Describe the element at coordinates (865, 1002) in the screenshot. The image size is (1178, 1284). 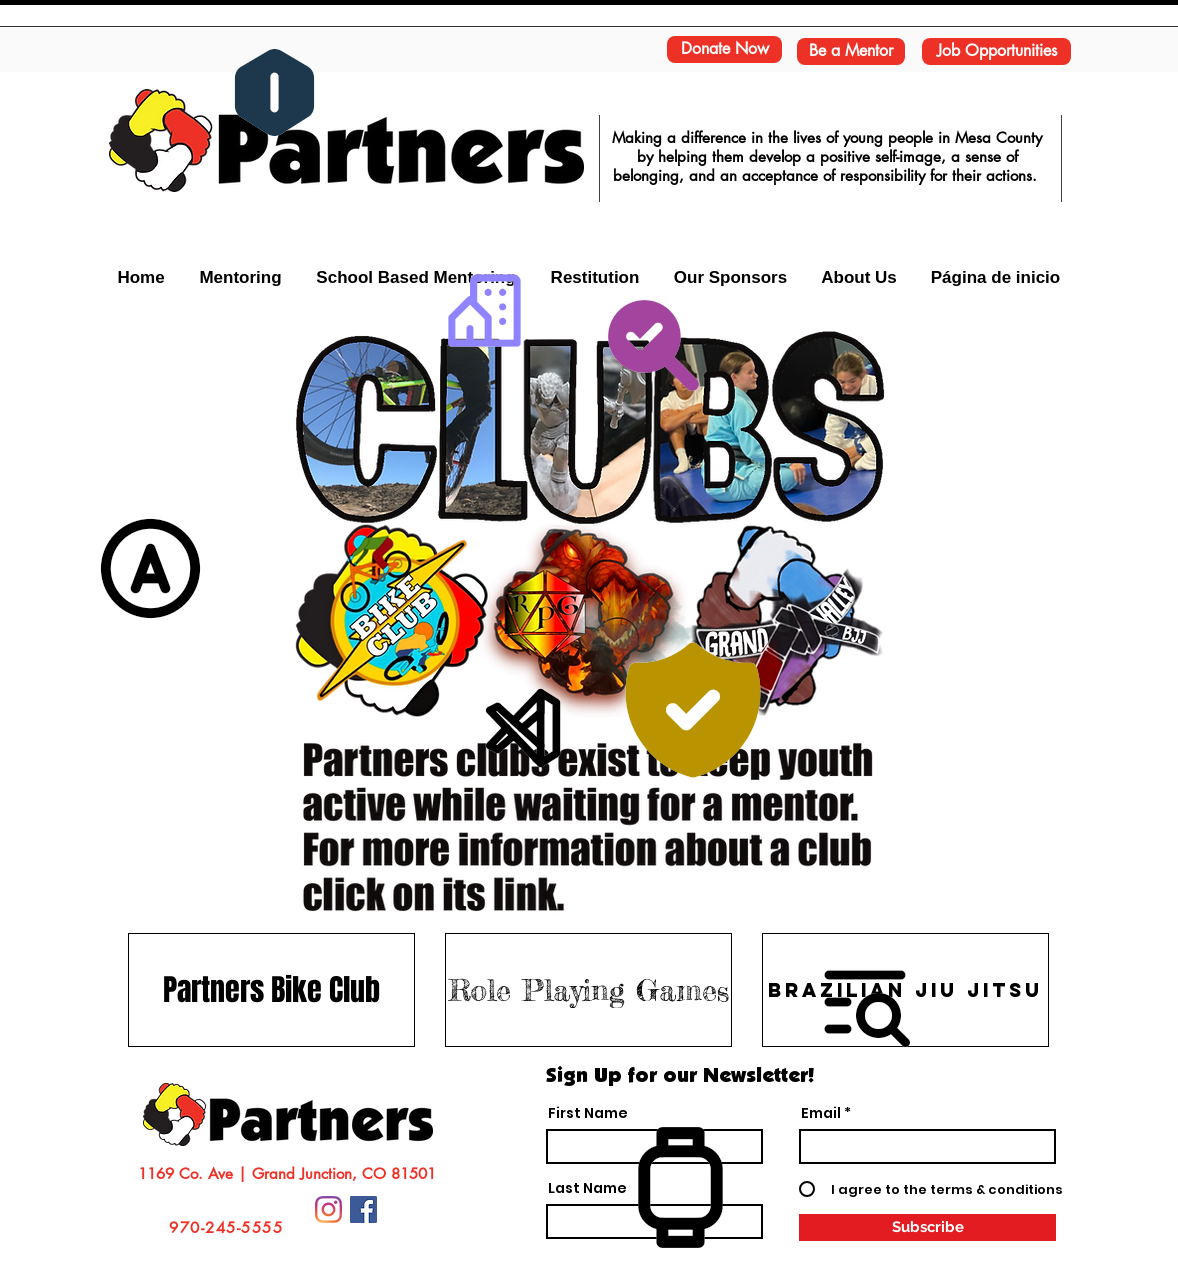
I see `search within a list or document` at that location.